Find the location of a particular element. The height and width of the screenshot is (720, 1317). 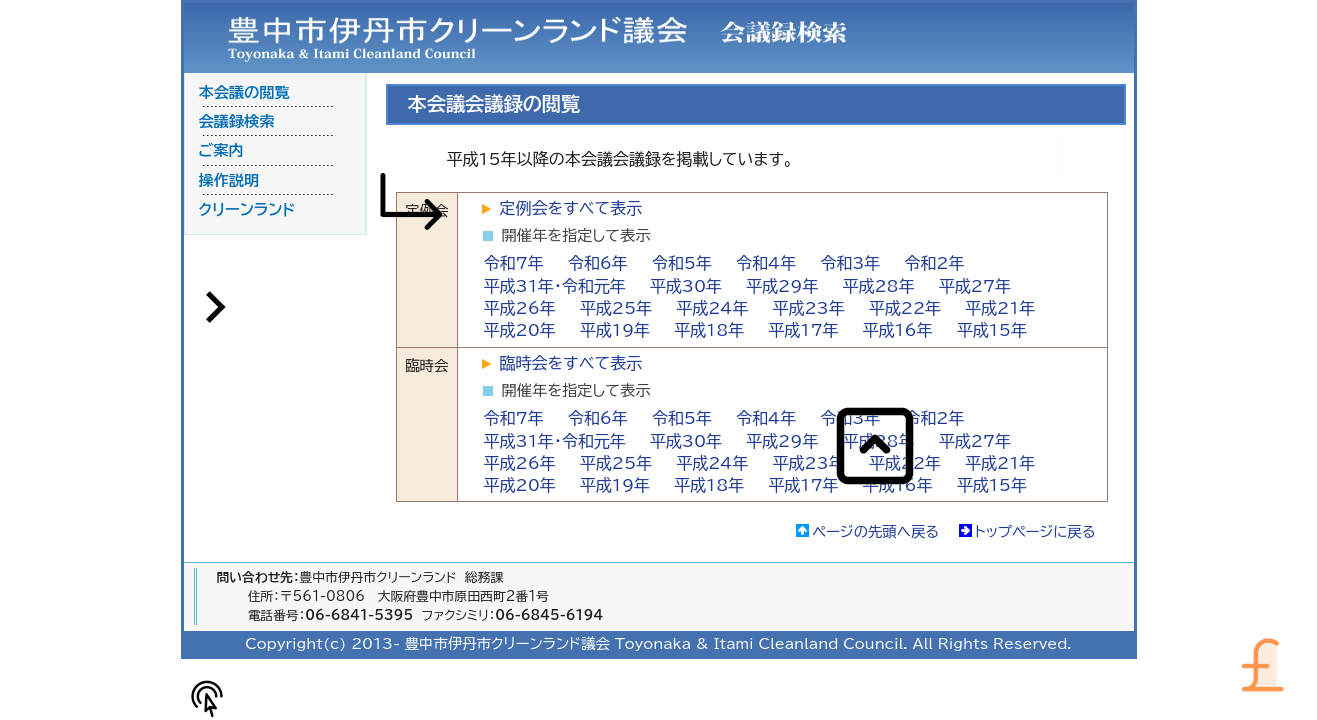

tap or click interaction detected is located at coordinates (207, 699).